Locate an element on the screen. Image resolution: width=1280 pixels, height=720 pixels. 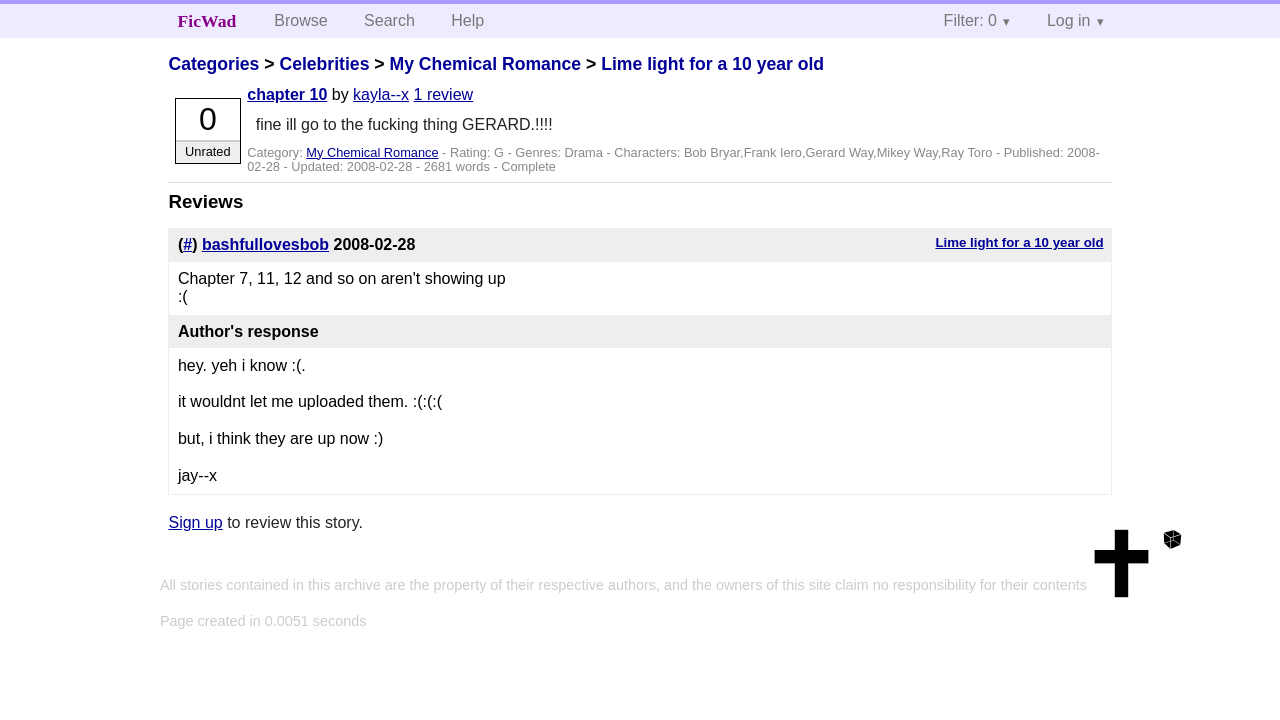
christian cross symbol or religious content indicator is located at coordinates (1121, 563).